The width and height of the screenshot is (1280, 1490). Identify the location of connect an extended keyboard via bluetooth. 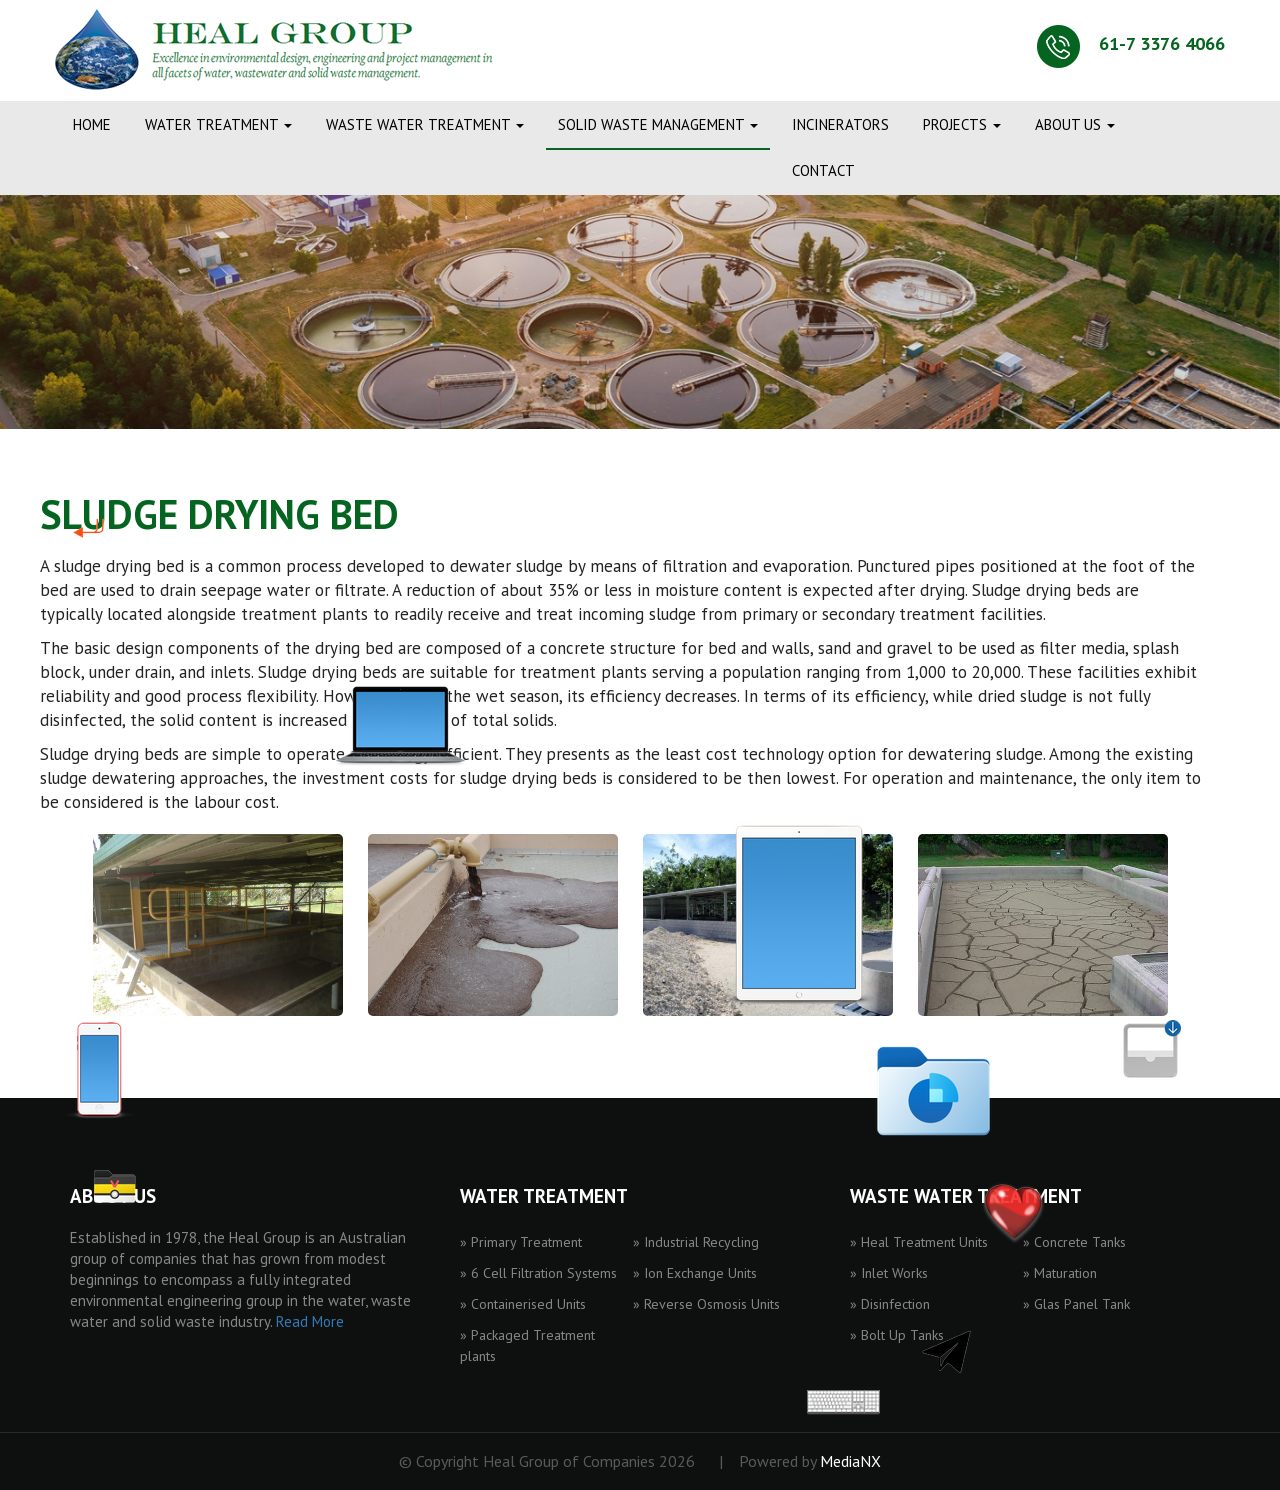
(843, 1401).